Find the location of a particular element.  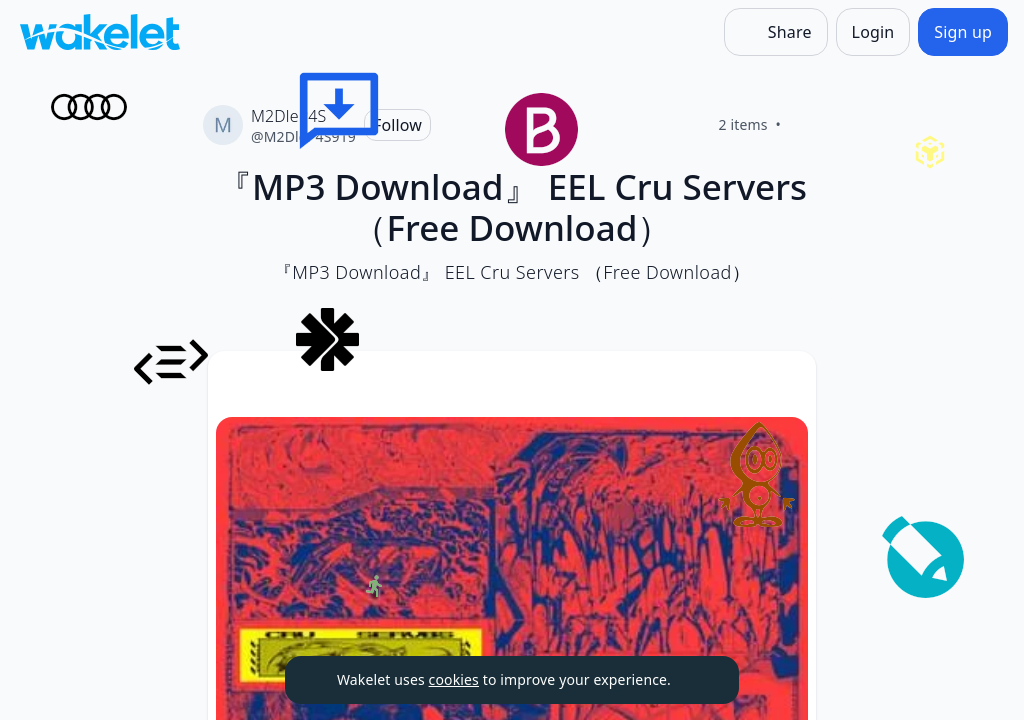

binance coin (bnb) cryptocurrency logo is located at coordinates (930, 152).